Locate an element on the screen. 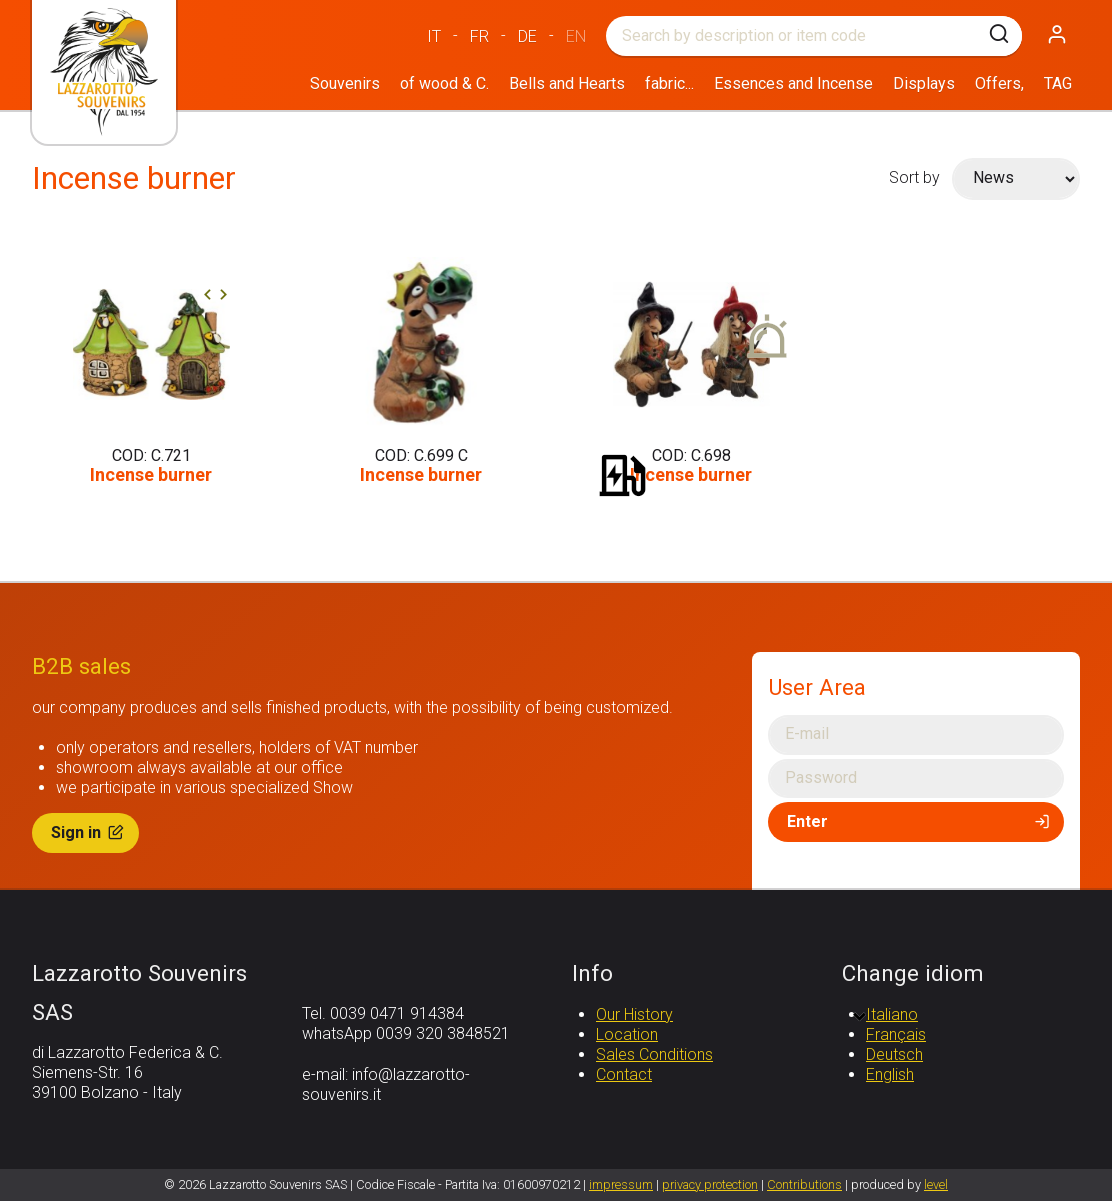 The image size is (1112, 1201). view or edit source code is located at coordinates (215, 294).